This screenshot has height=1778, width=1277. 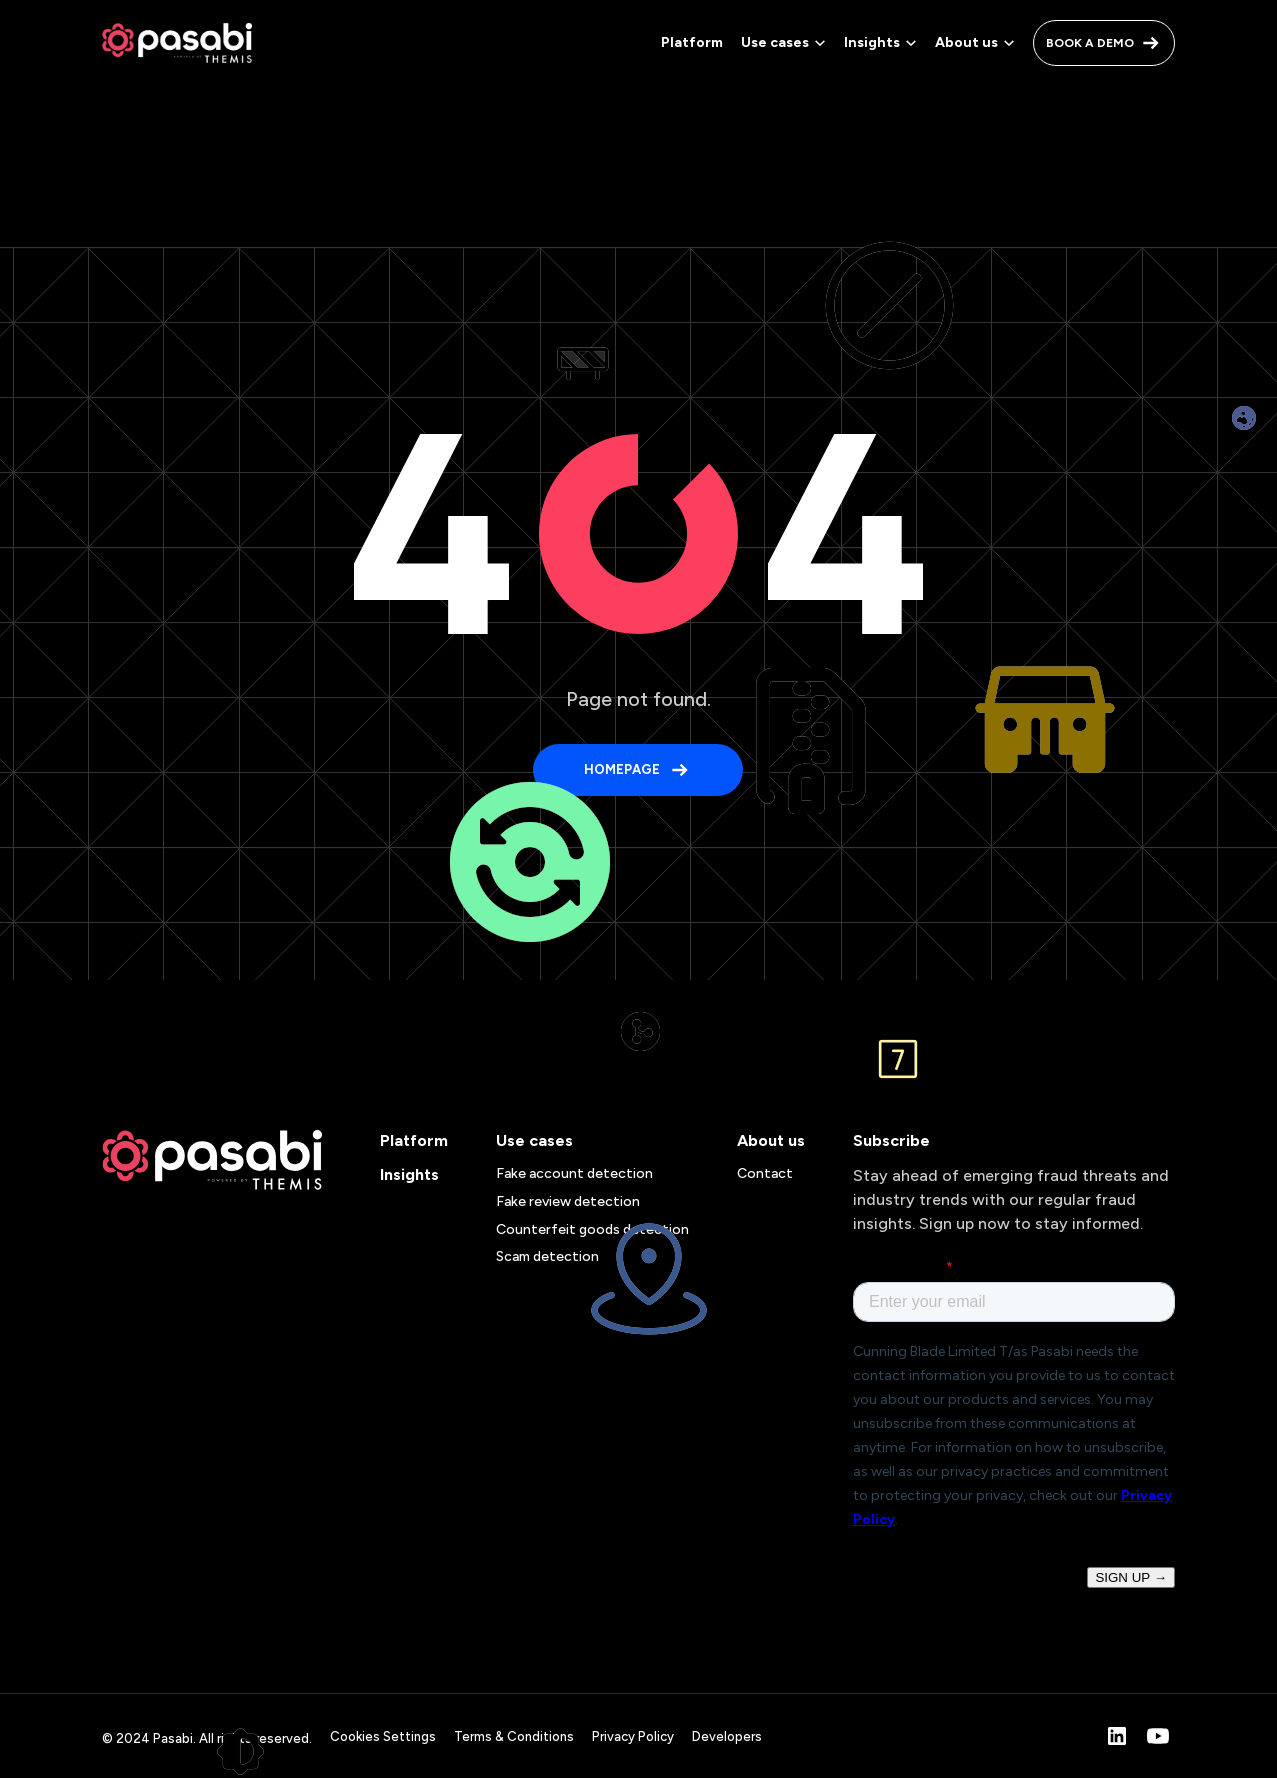 What do you see at coordinates (640, 1031) in the screenshot?
I see `indicates a merged pull request in your activity feed` at bounding box center [640, 1031].